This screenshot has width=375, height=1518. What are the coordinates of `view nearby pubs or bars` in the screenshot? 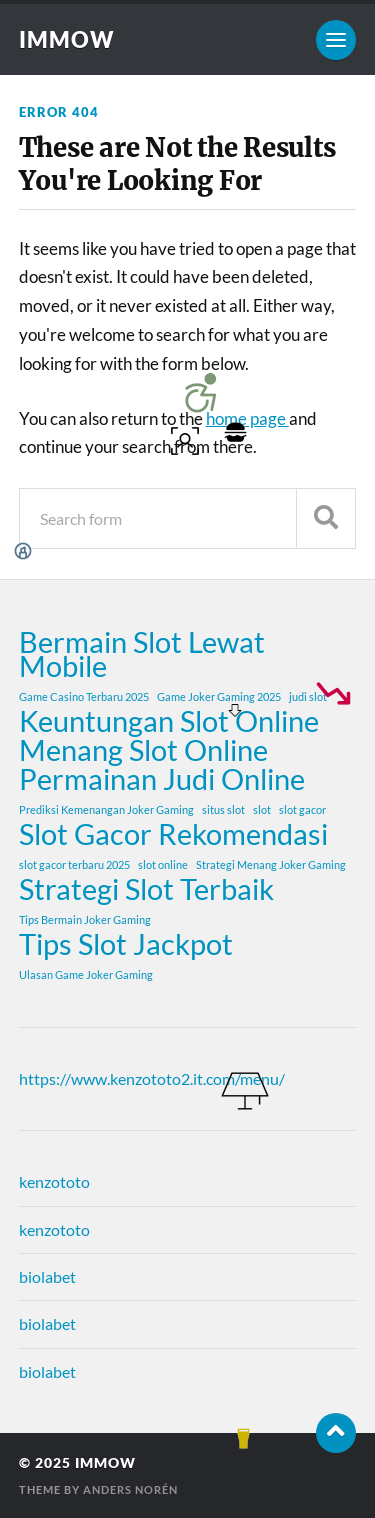 It's located at (243, 1438).